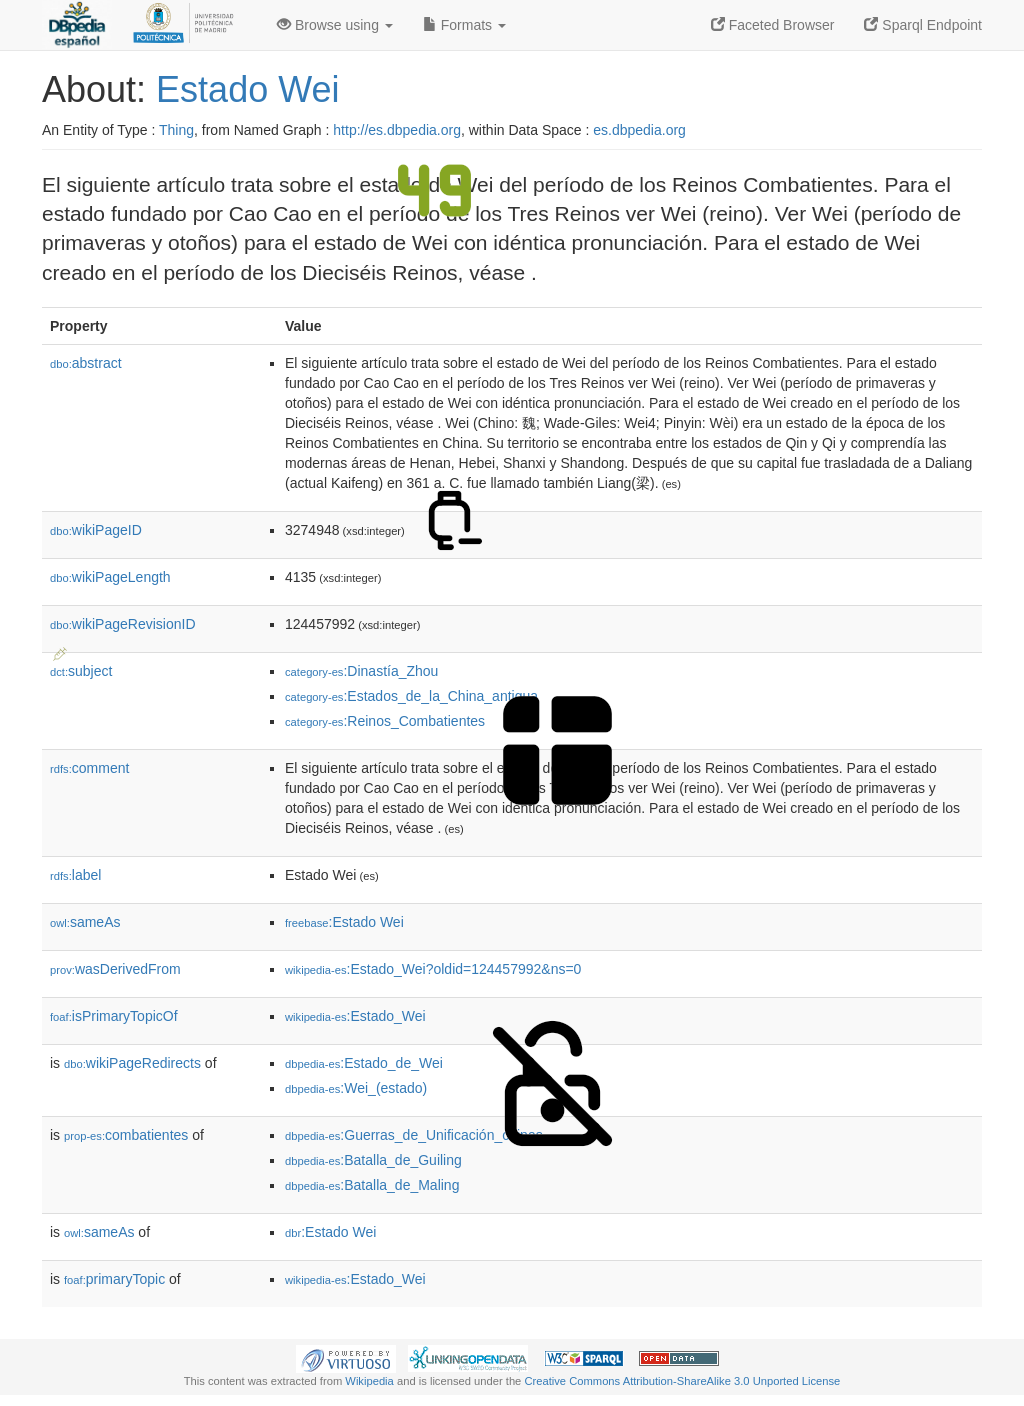 The height and width of the screenshot is (1406, 1024). Describe the element at coordinates (60, 654) in the screenshot. I see `access vaccination or immunization records` at that location.